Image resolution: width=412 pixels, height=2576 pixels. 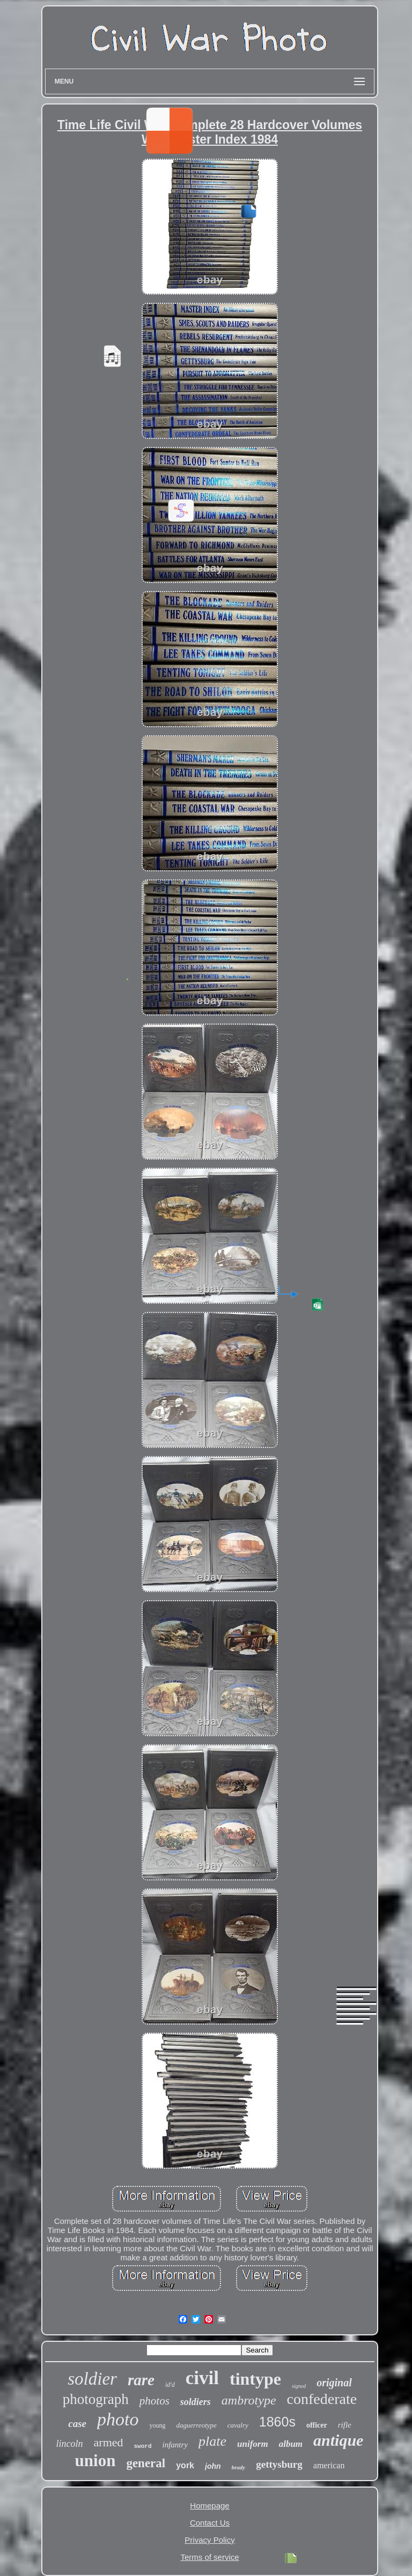 I want to click on forward this email to another recipient, so click(x=288, y=1290).